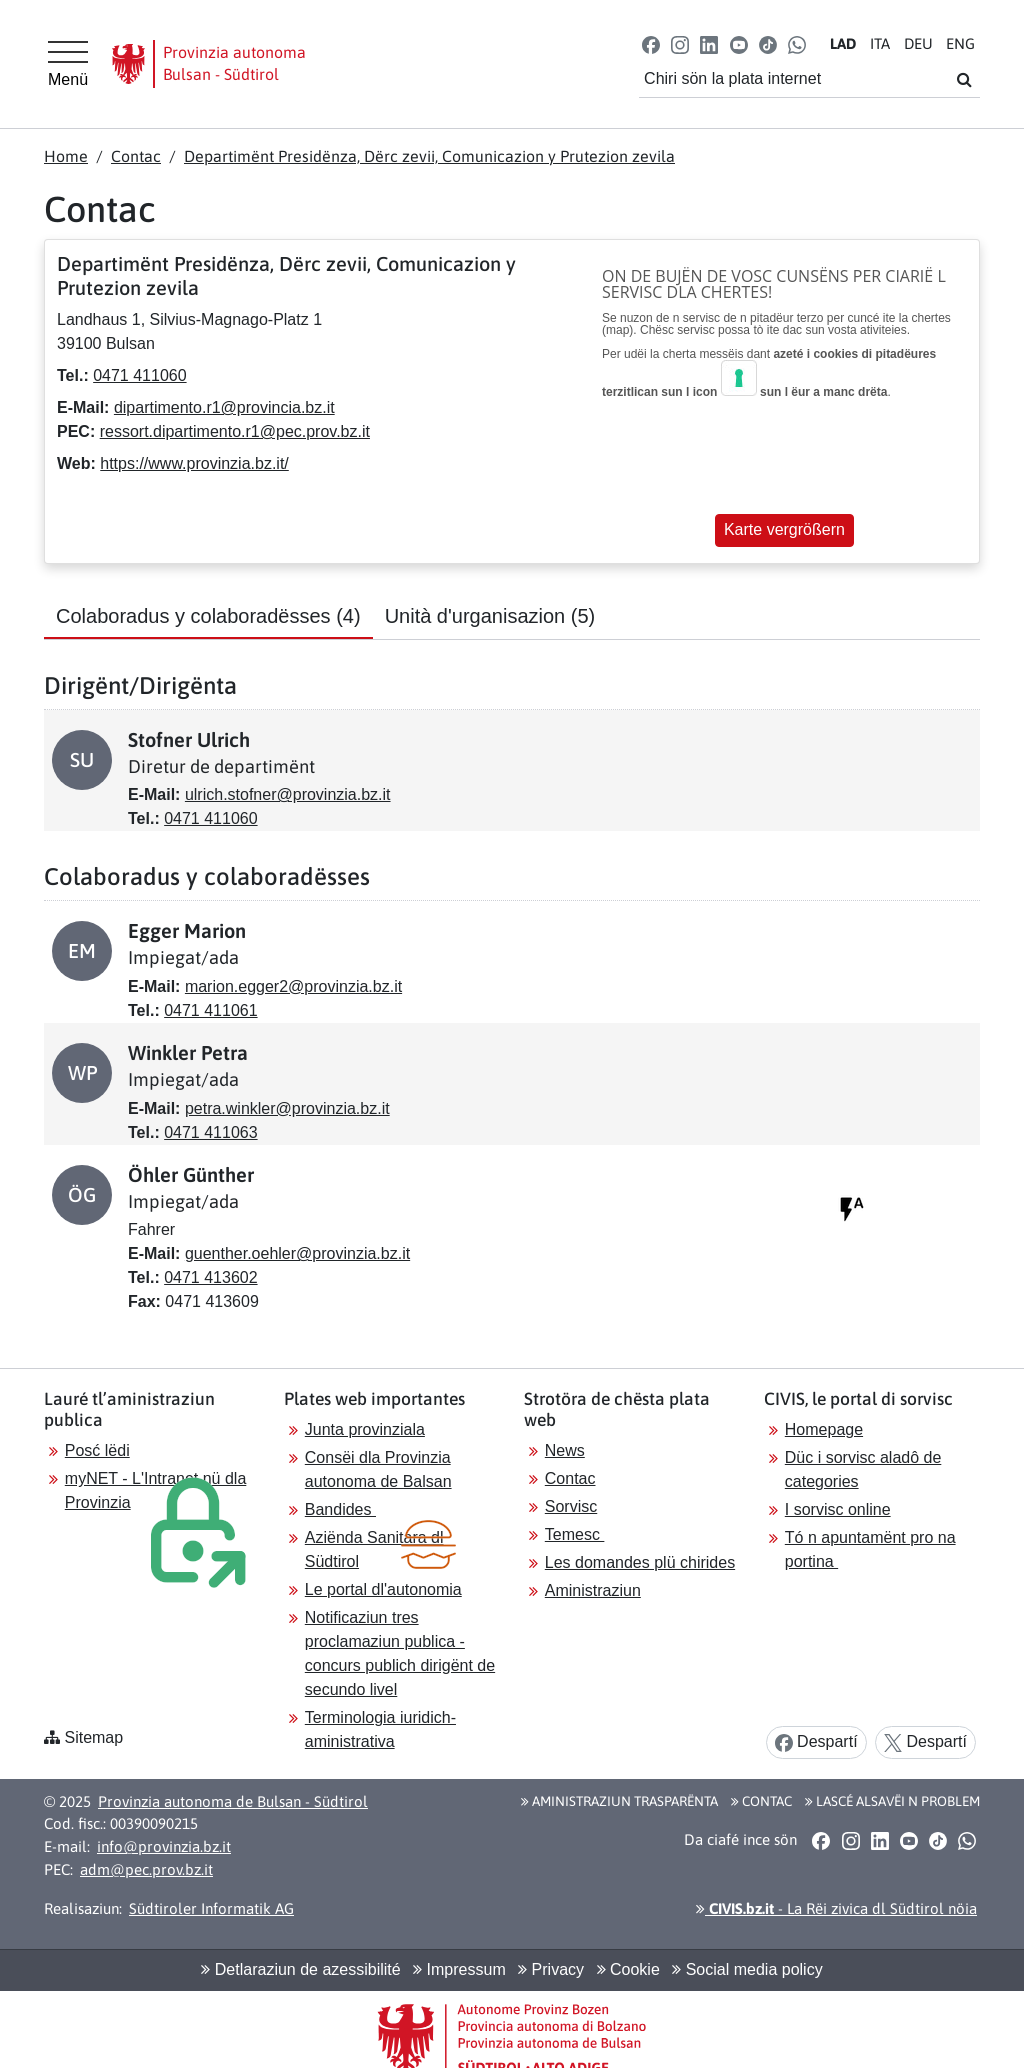 The image size is (1024, 2068). I want to click on share secure content with others, so click(193, 1530).